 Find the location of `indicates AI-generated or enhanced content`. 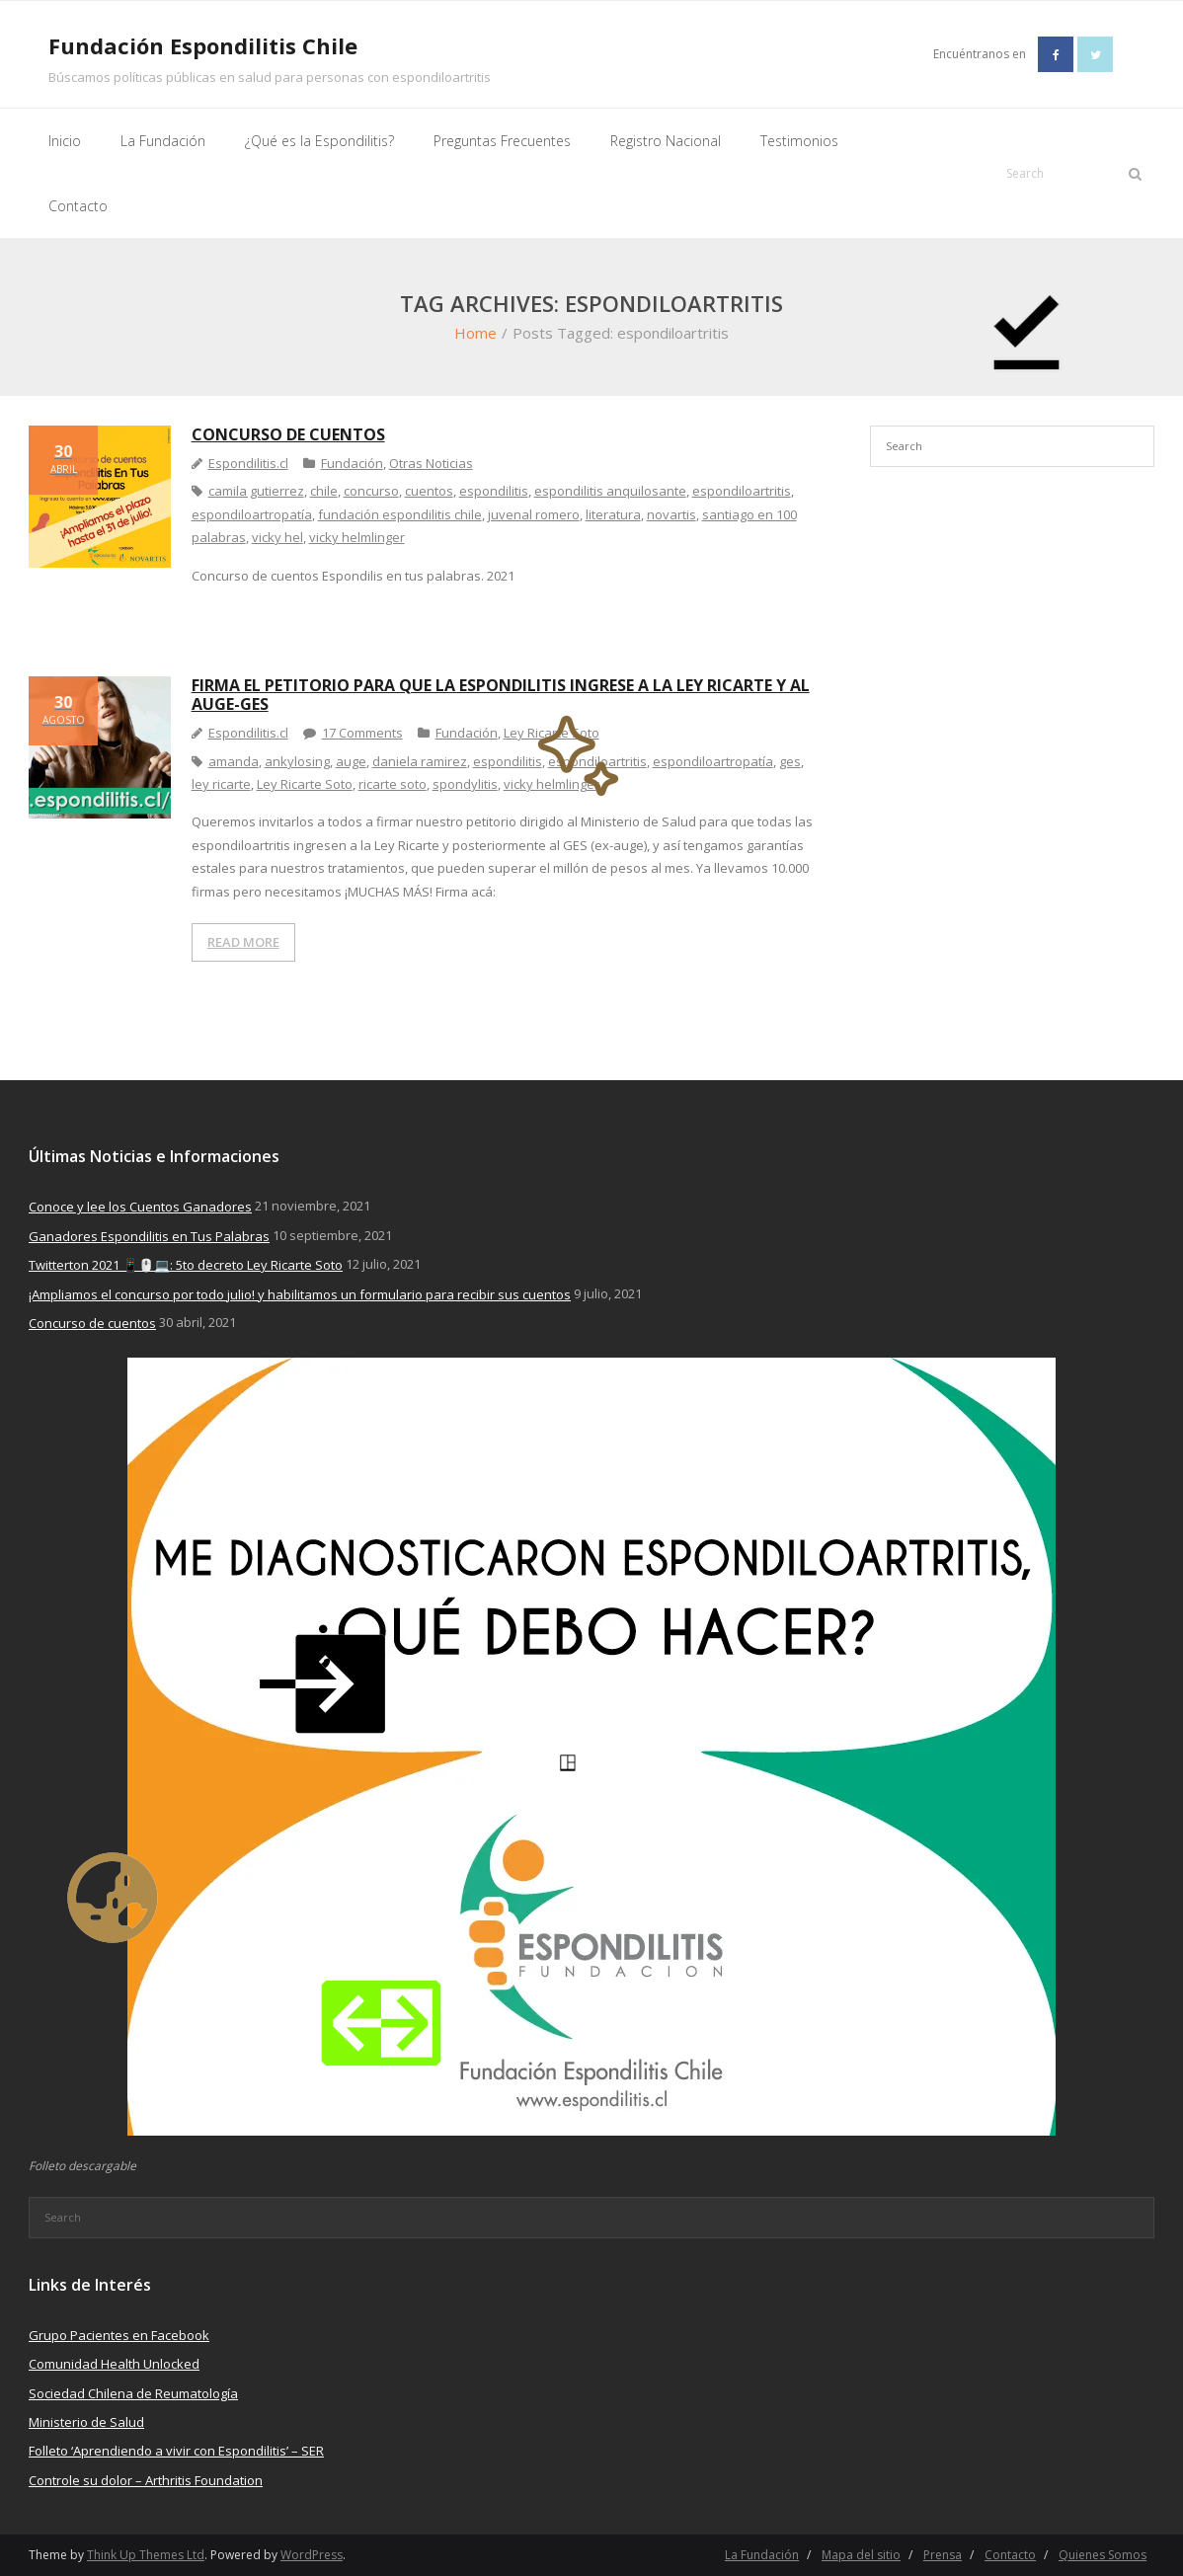

indicates AI-generated or enhanced content is located at coordinates (578, 755).